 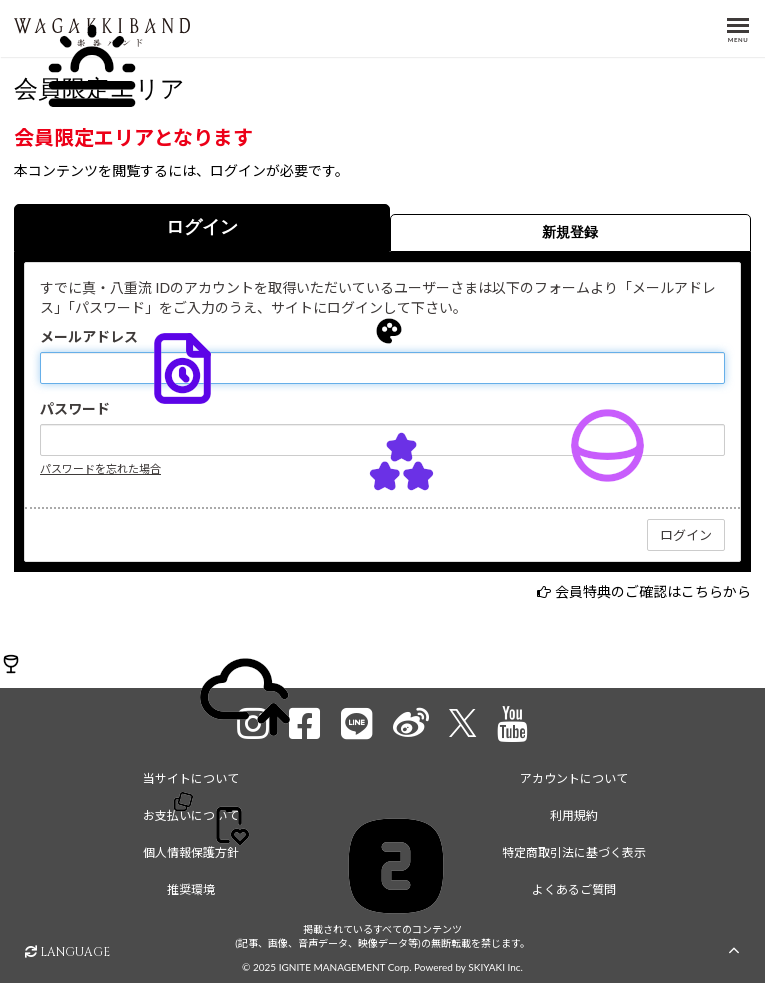 I want to click on view cocktail or drink menu, so click(x=11, y=664).